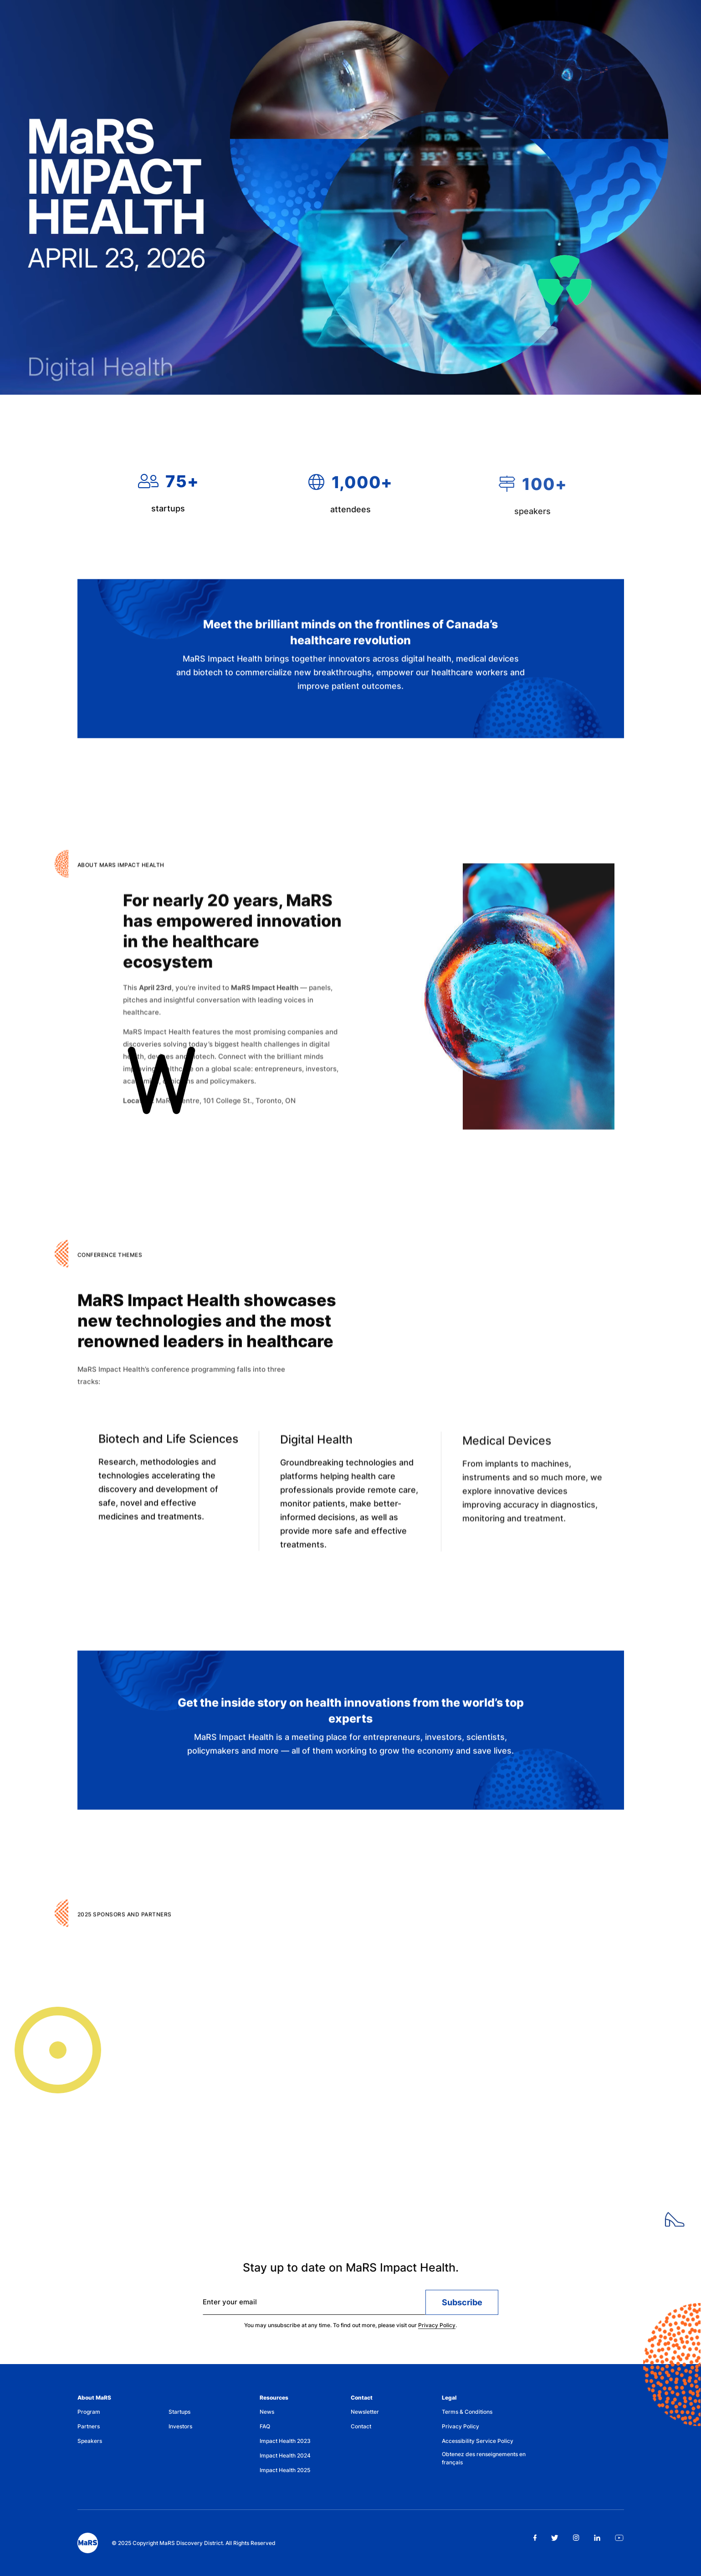  Describe the element at coordinates (161, 1080) in the screenshot. I see `indicates items or options starting with the letter W` at that location.